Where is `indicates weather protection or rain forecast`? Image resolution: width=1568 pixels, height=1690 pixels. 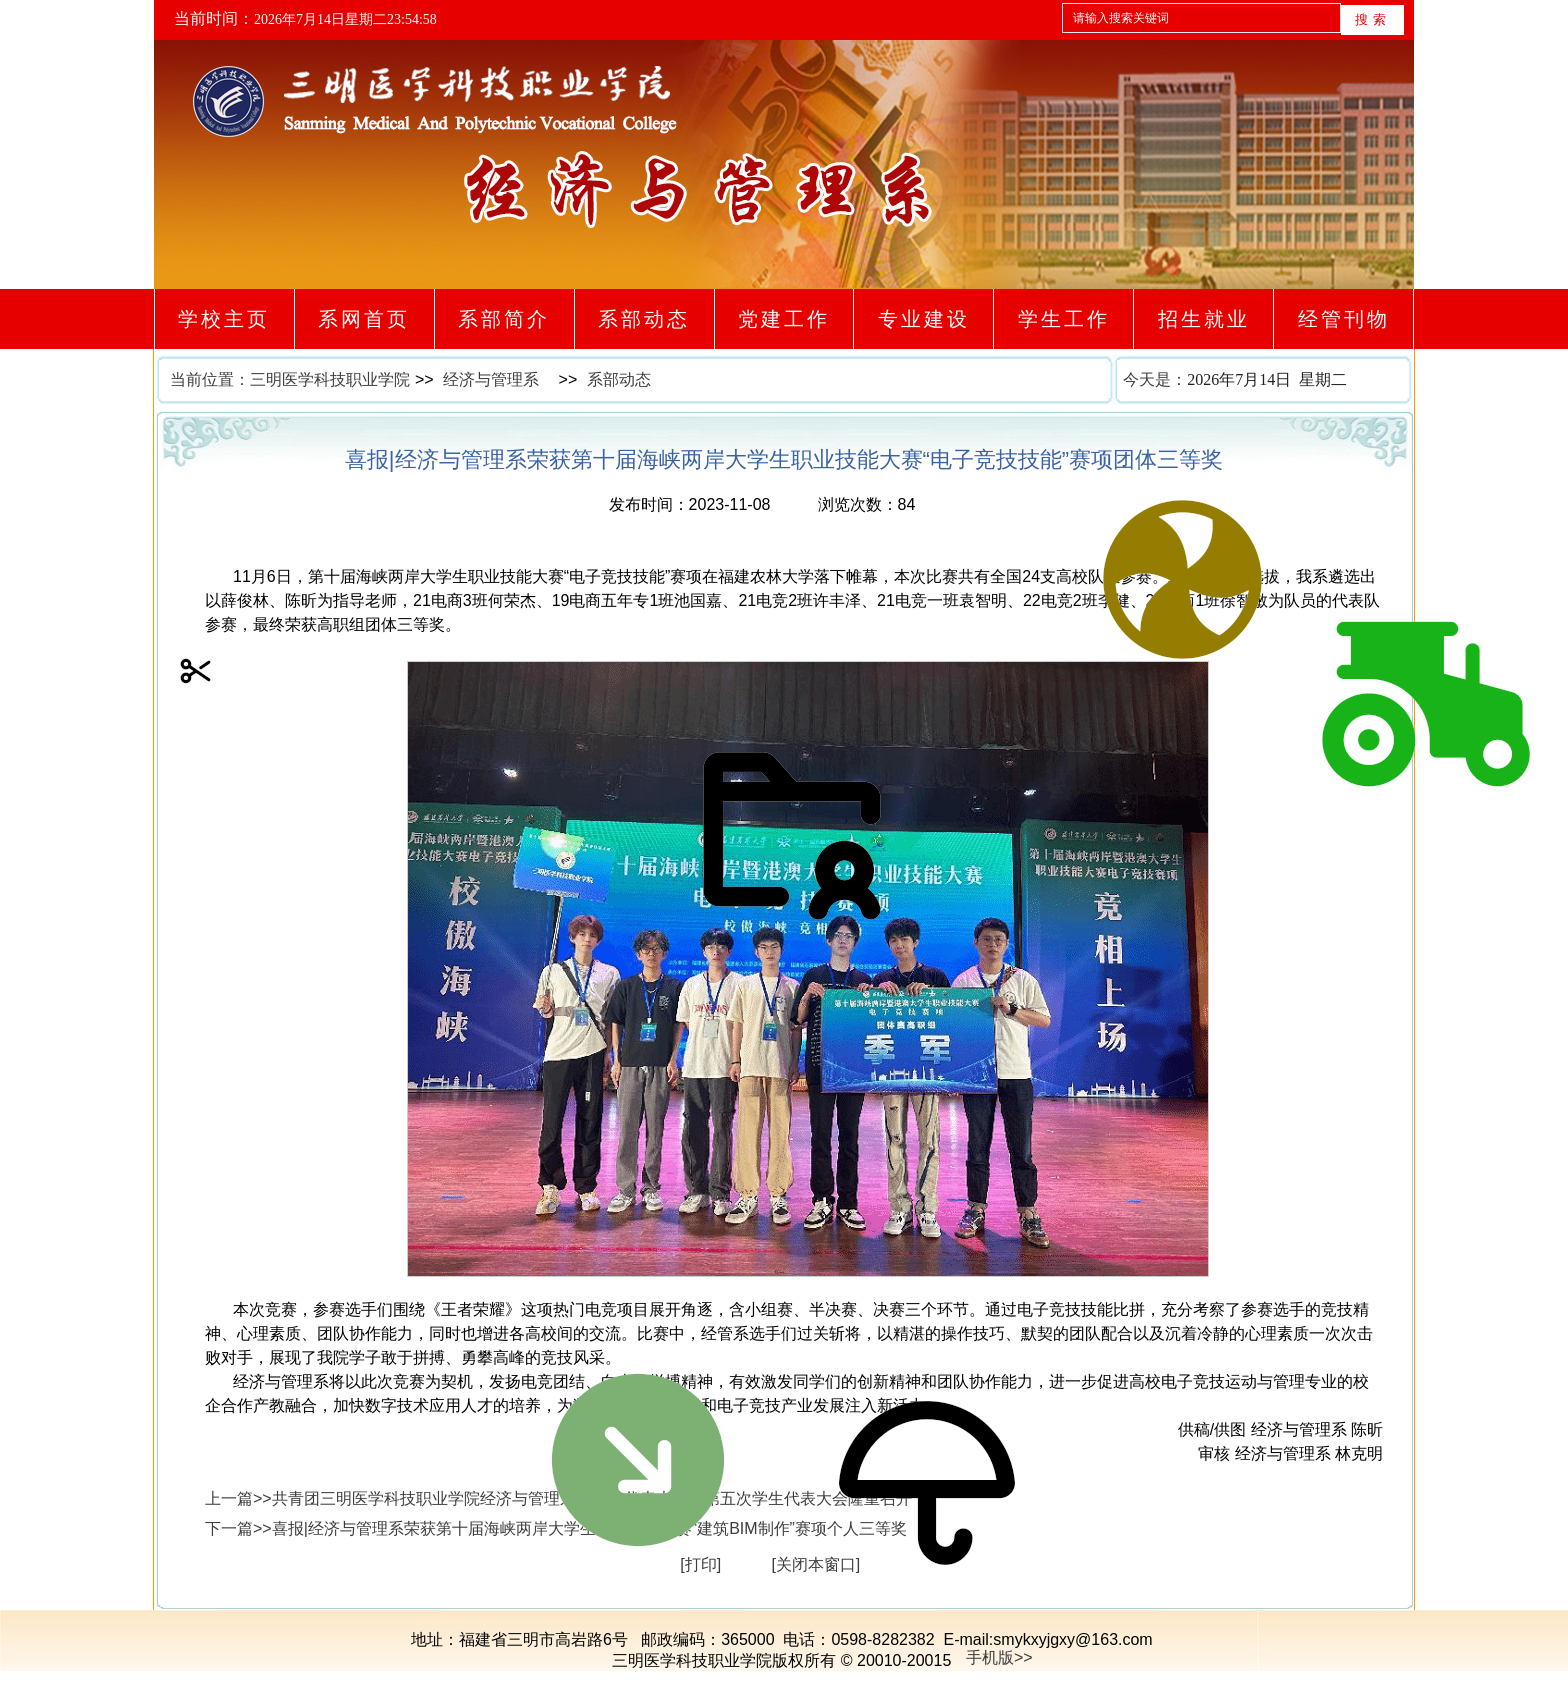
indicates weather protection or rain forecast is located at coordinates (927, 1483).